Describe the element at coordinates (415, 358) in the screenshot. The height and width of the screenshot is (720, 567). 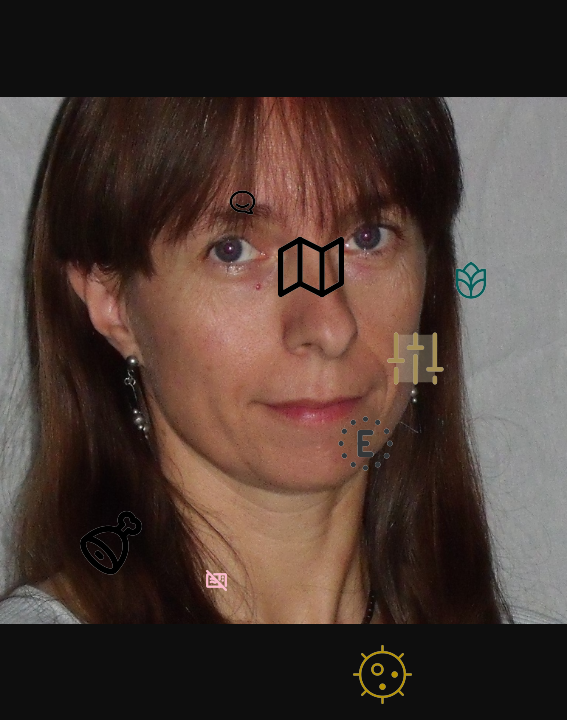
I see `adjust settings or preferences` at that location.